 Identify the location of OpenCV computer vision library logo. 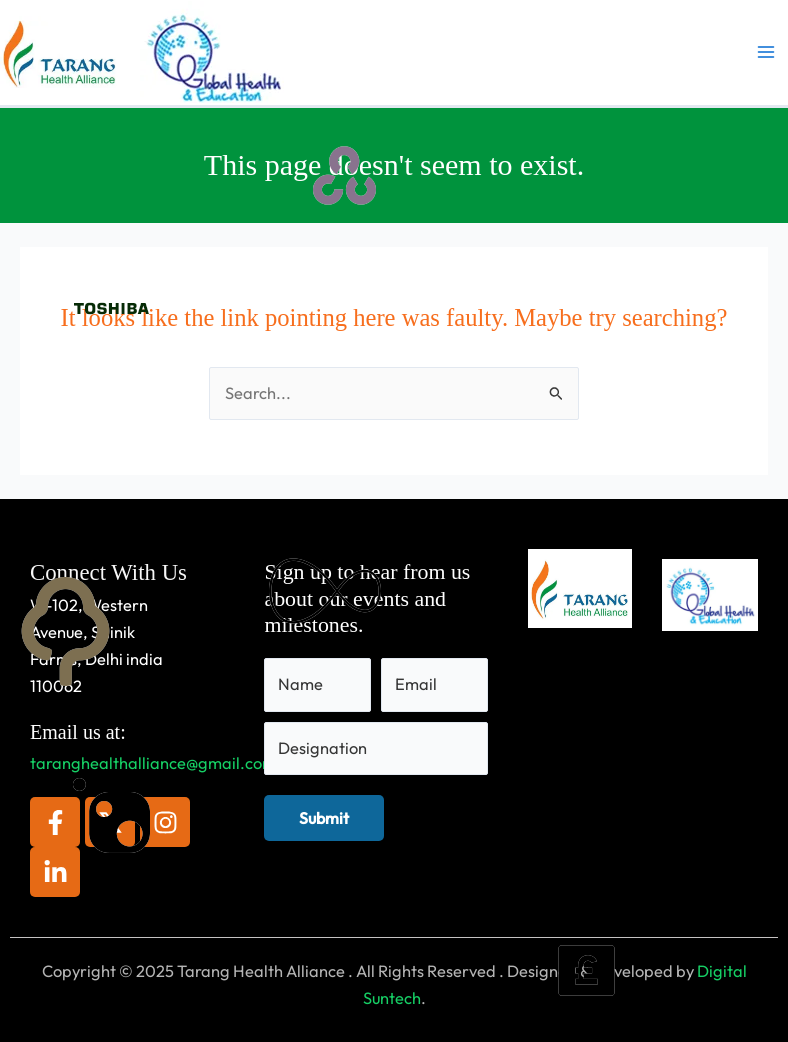
(344, 175).